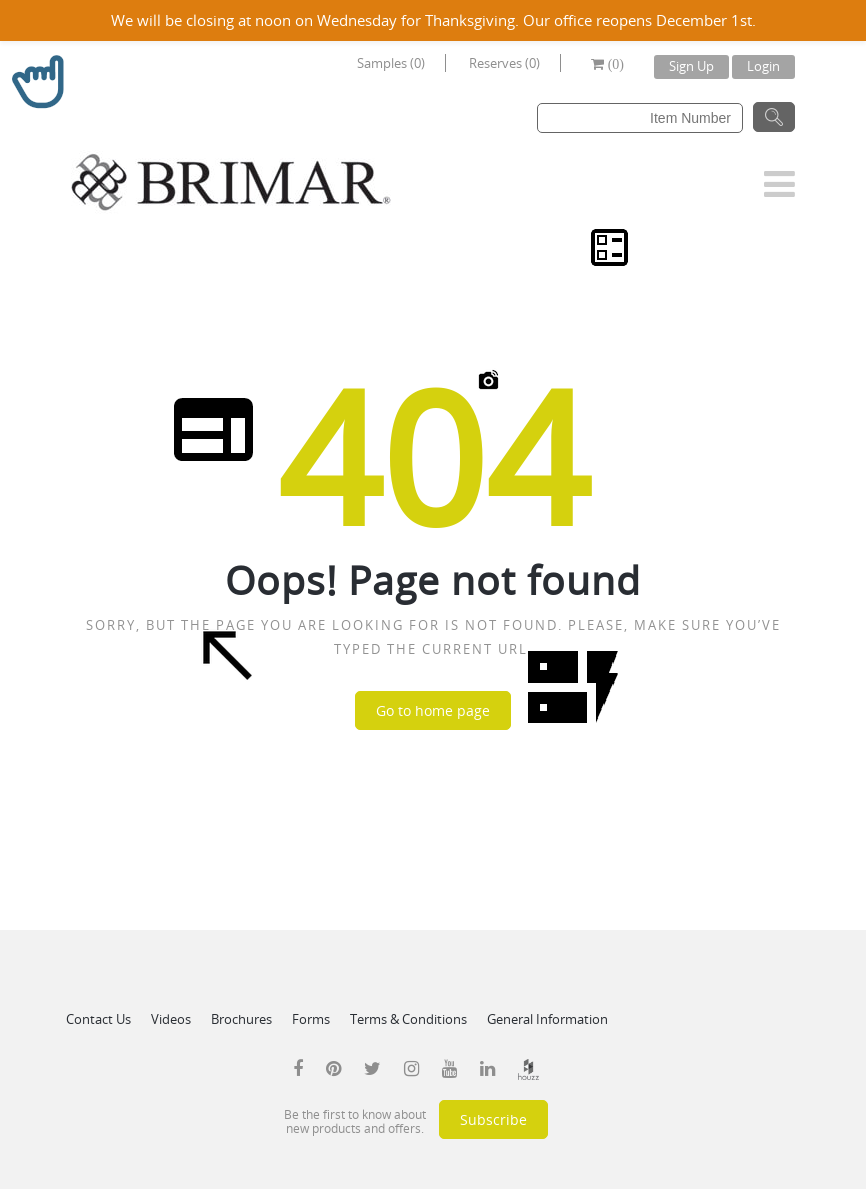 Image resolution: width=866 pixels, height=1189 pixels. I want to click on connect to a wireless or remote camera, so click(488, 379).